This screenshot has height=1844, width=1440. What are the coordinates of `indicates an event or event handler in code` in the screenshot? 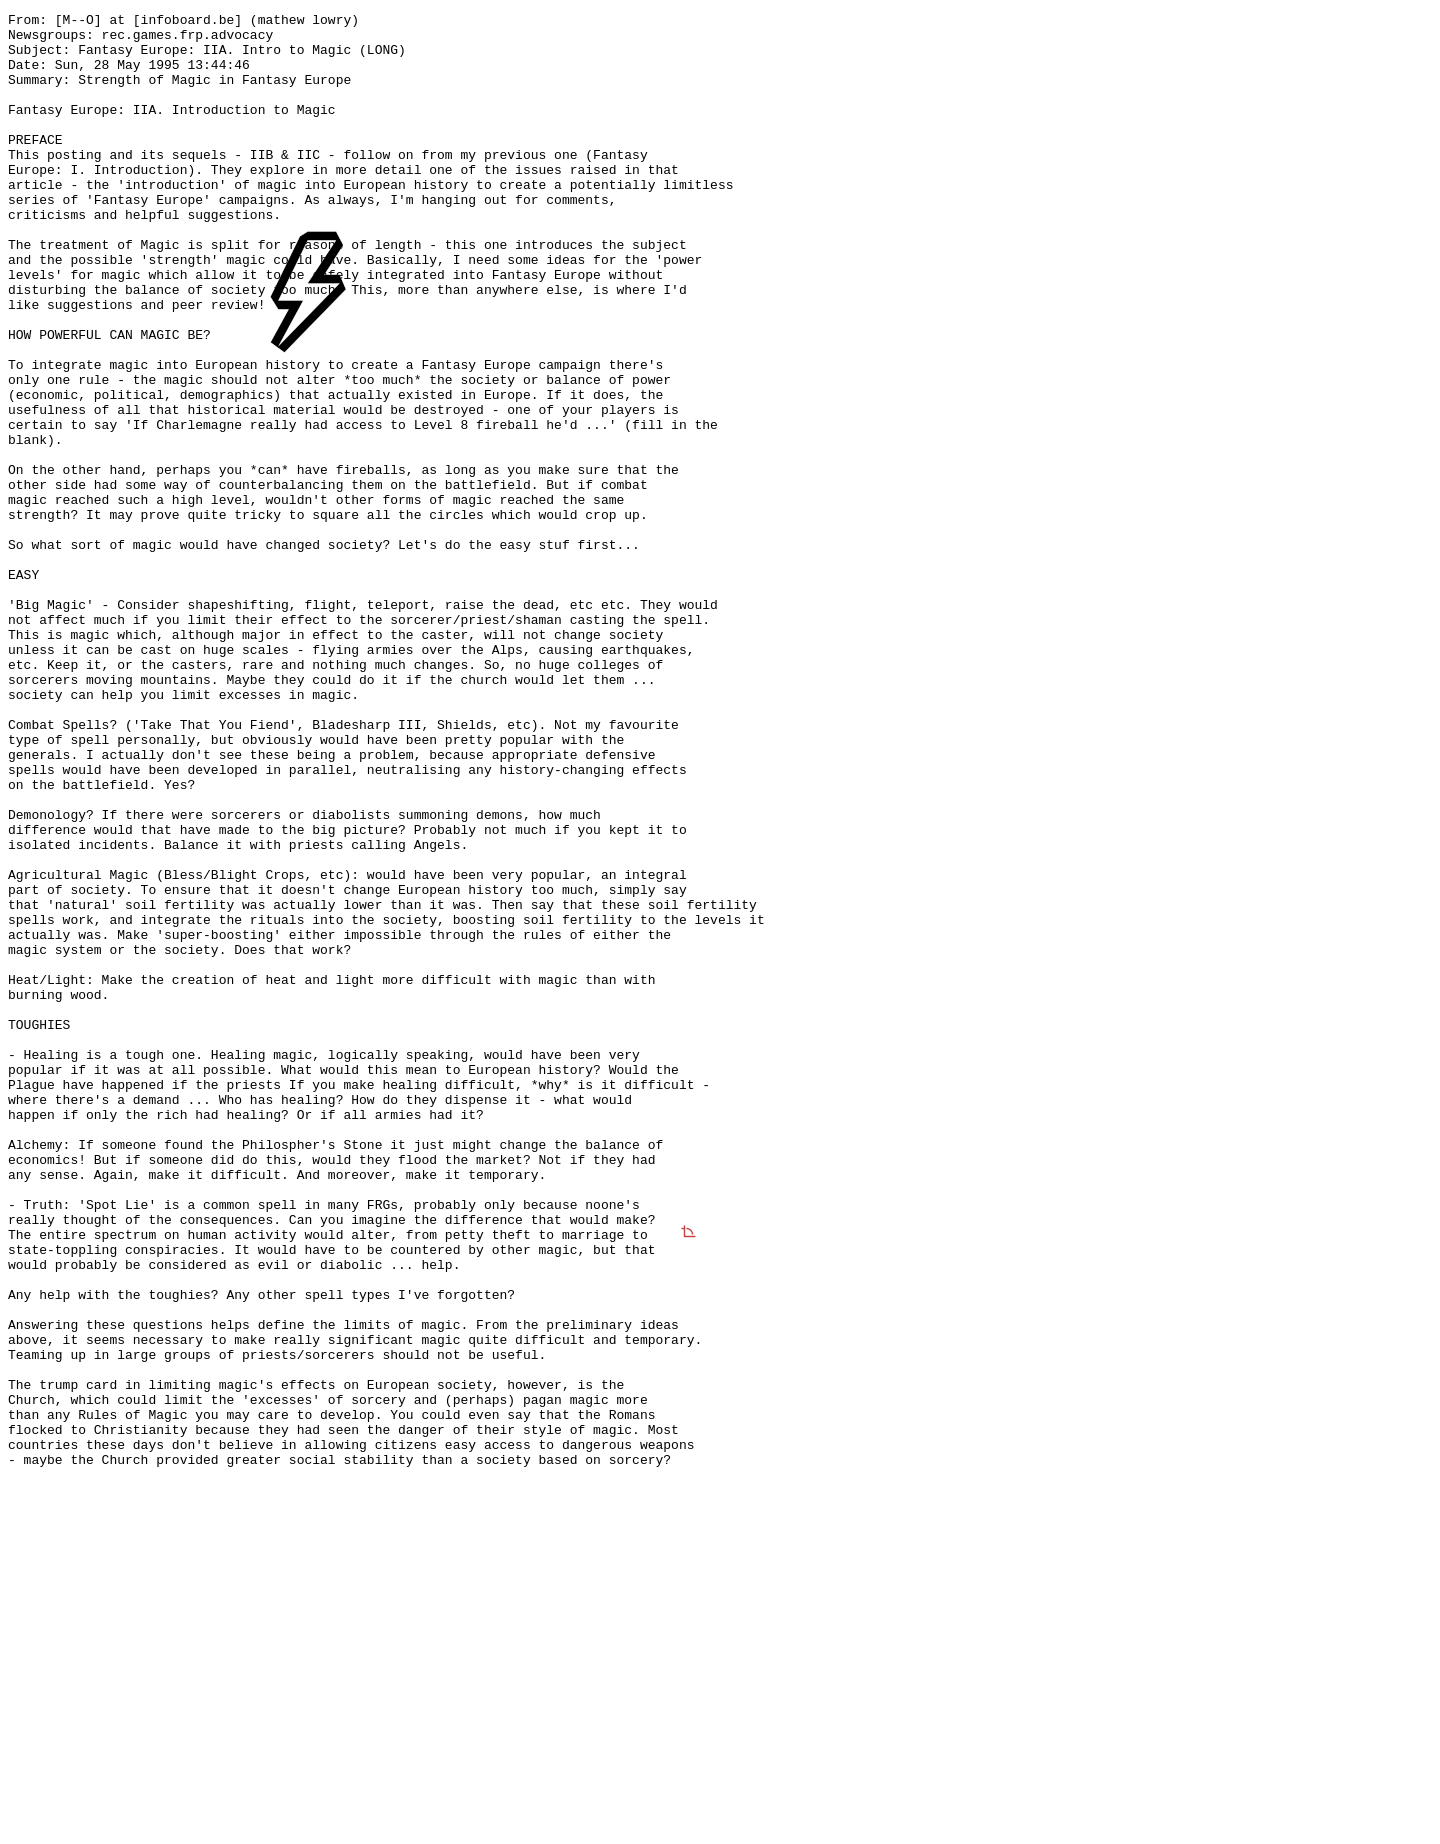 It's located at (305, 292).